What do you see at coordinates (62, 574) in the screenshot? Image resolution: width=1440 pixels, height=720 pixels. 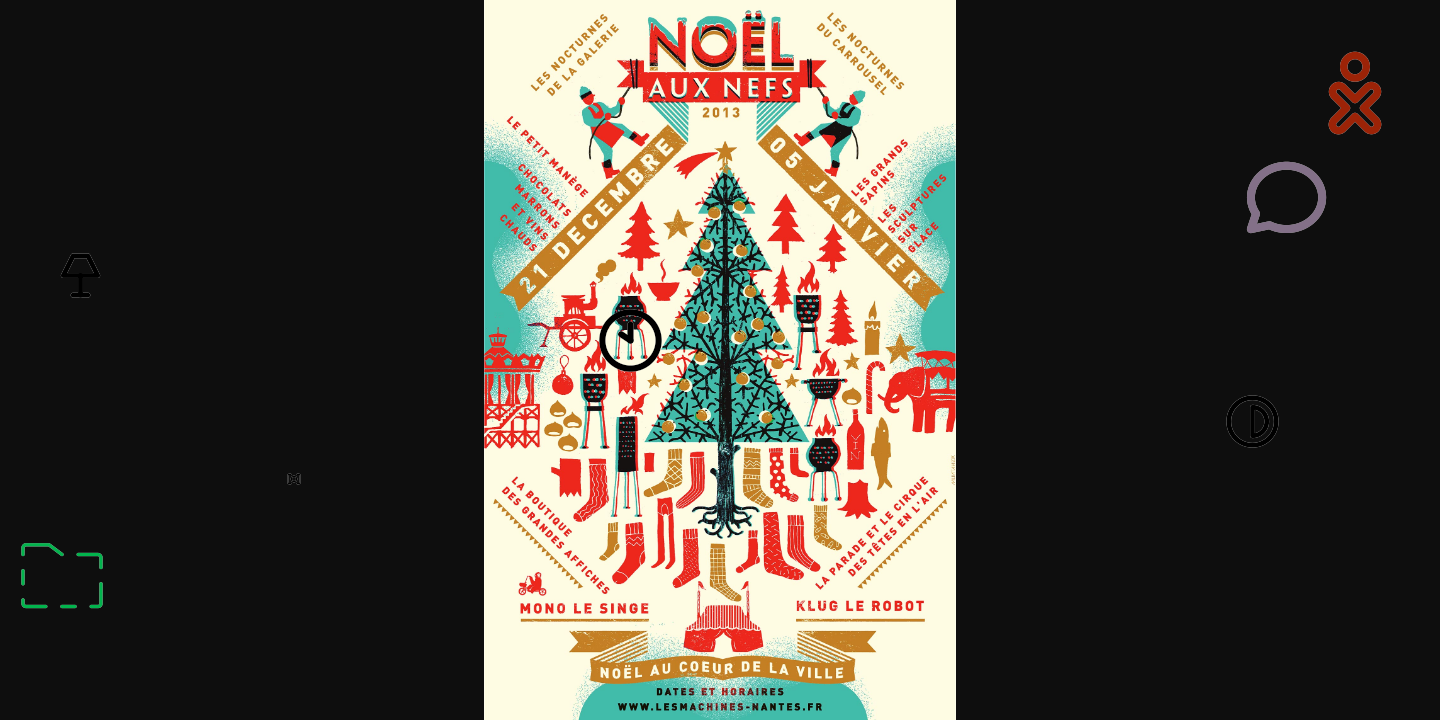 I see `empty or placeholder folder` at bounding box center [62, 574].